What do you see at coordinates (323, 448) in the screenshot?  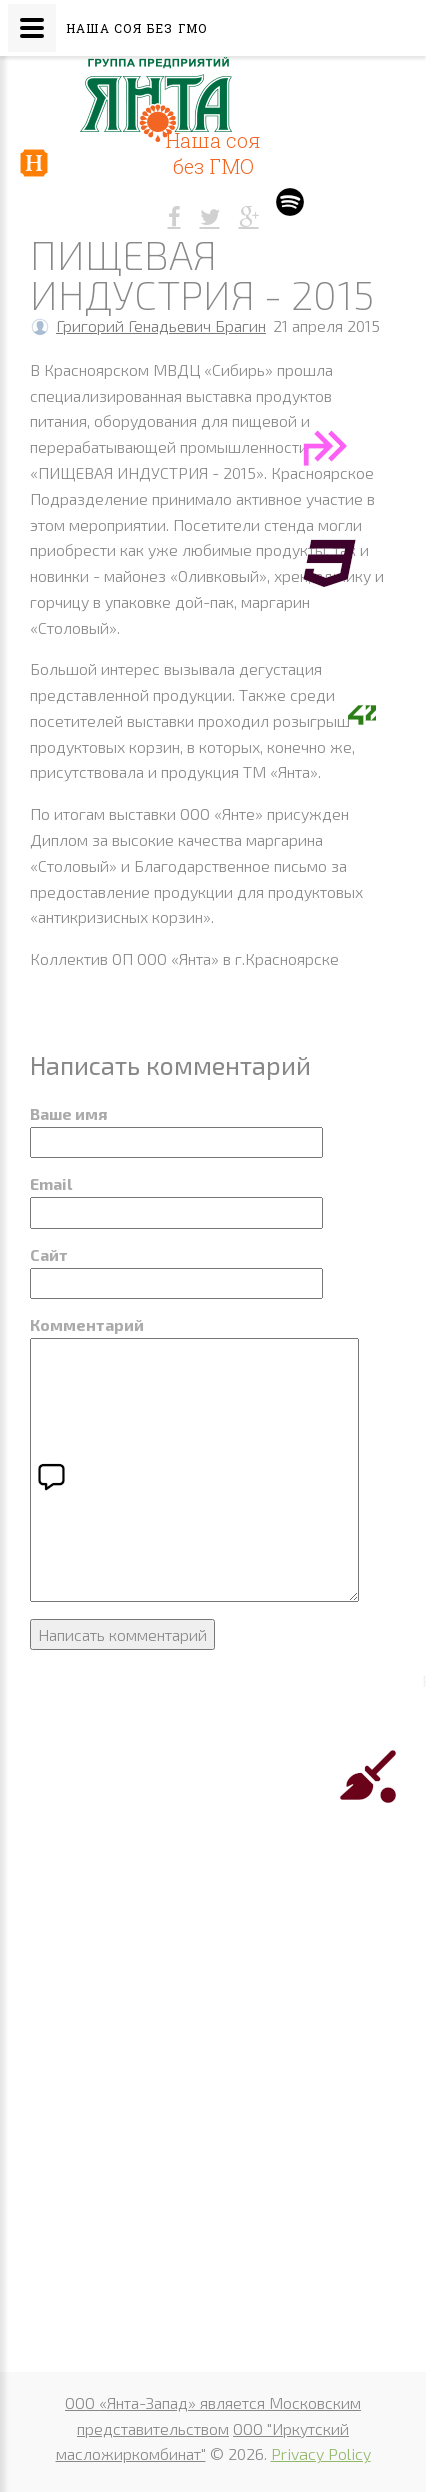 I see `forward message or content` at bounding box center [323, 448].